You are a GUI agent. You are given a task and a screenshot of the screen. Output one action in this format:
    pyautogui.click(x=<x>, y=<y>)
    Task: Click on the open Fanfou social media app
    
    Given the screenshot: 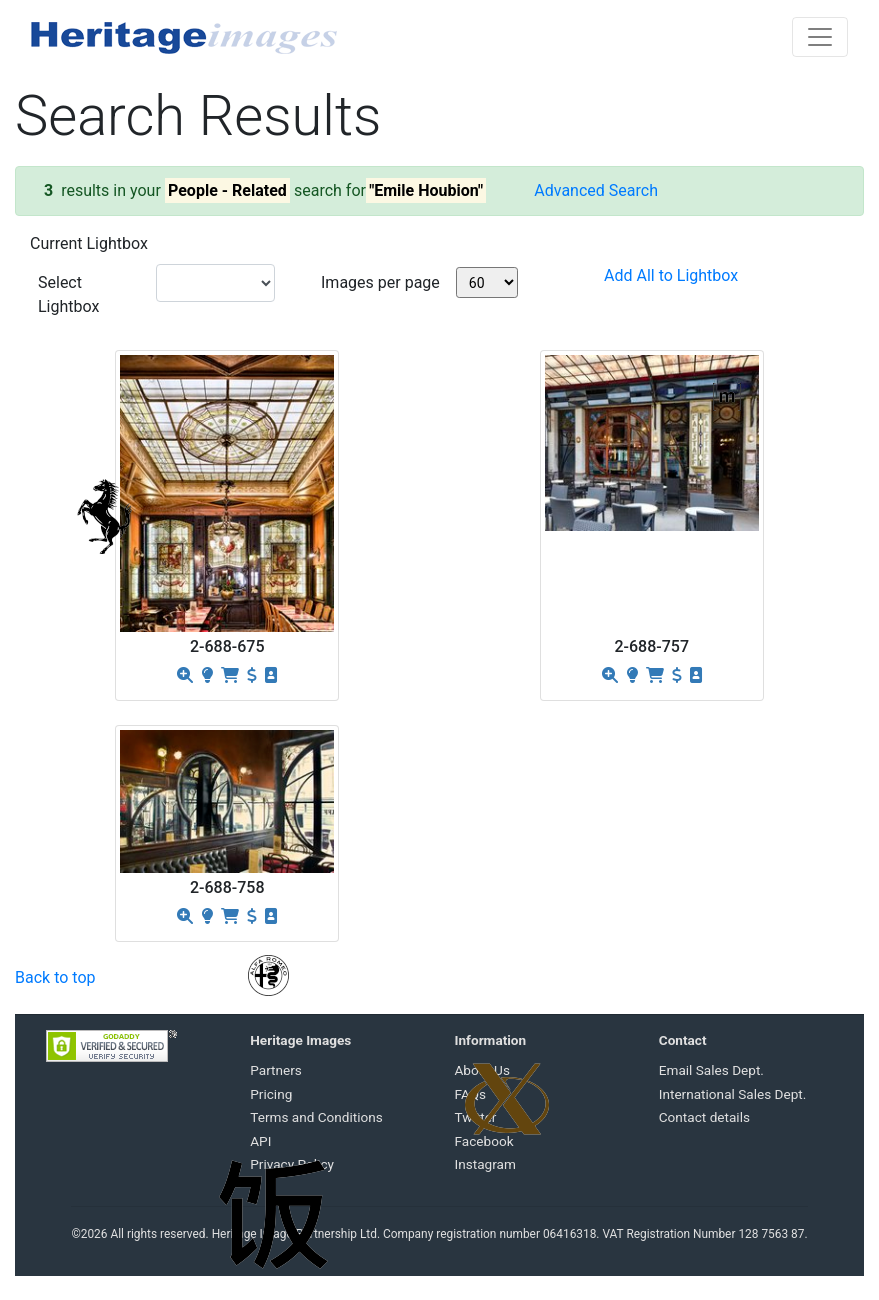 What is the action you would take?
    pyautogui.click(x=273, y=1214)
    